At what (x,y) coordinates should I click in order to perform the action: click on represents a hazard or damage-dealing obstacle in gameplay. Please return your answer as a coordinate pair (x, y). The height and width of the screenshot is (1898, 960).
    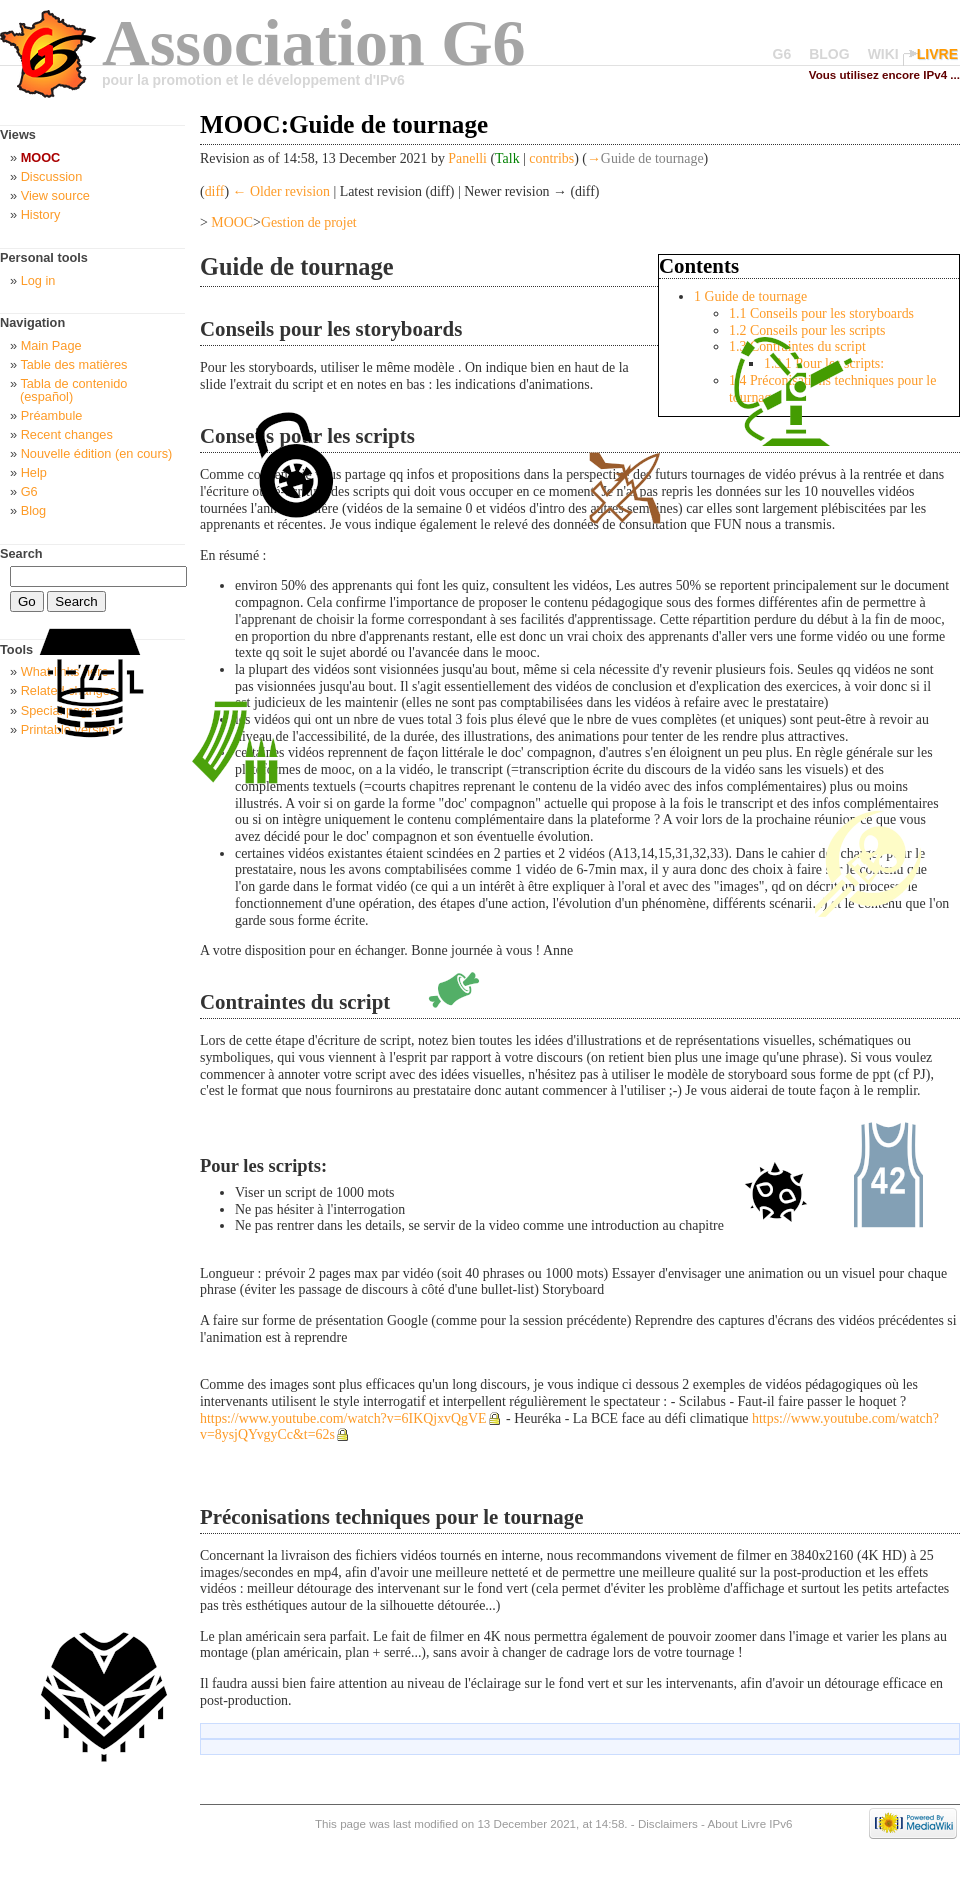
    Looking at the image, I should click on (776, 1192).